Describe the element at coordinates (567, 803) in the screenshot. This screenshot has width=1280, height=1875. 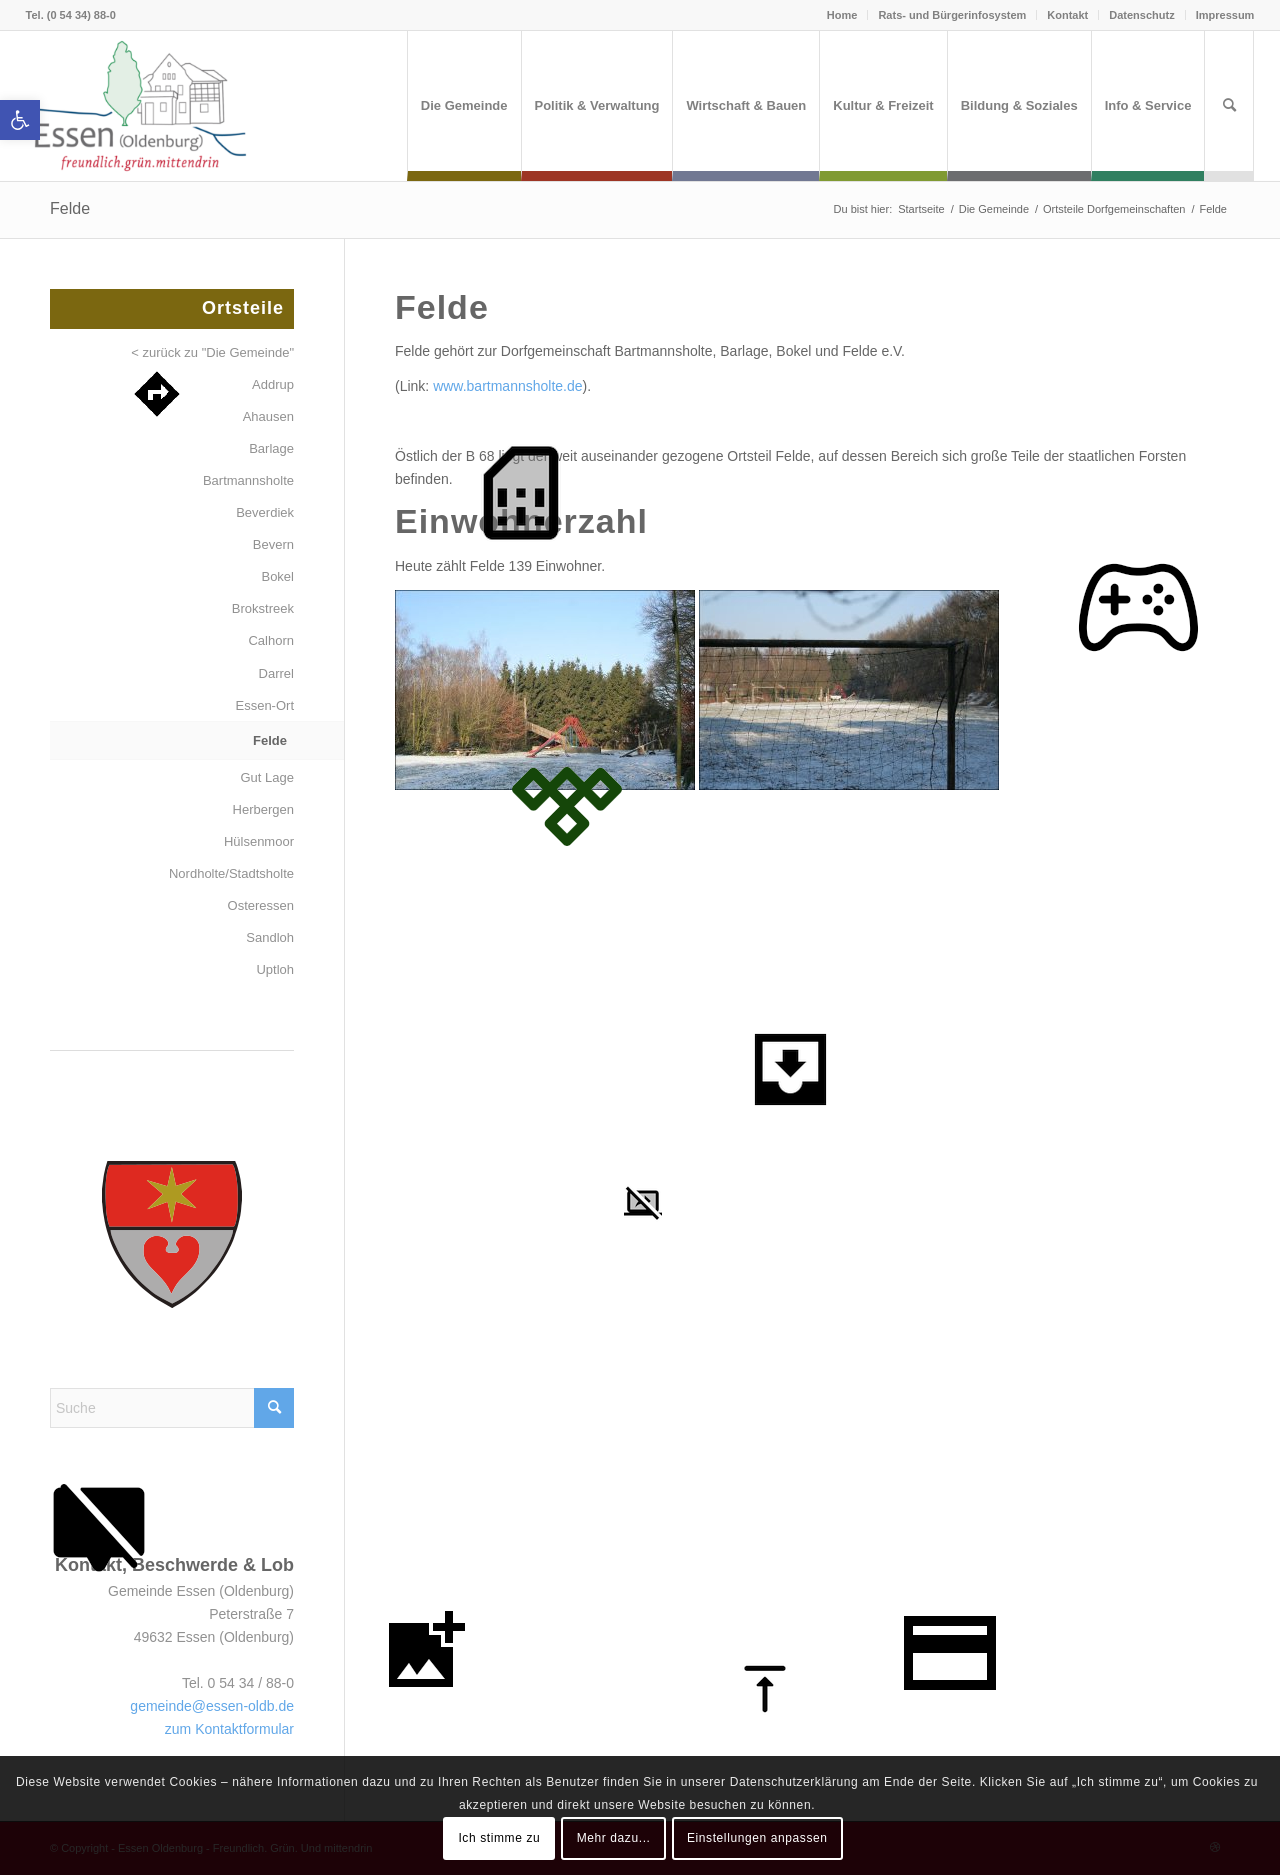
I see `open Tidal music streaming app` at that location.